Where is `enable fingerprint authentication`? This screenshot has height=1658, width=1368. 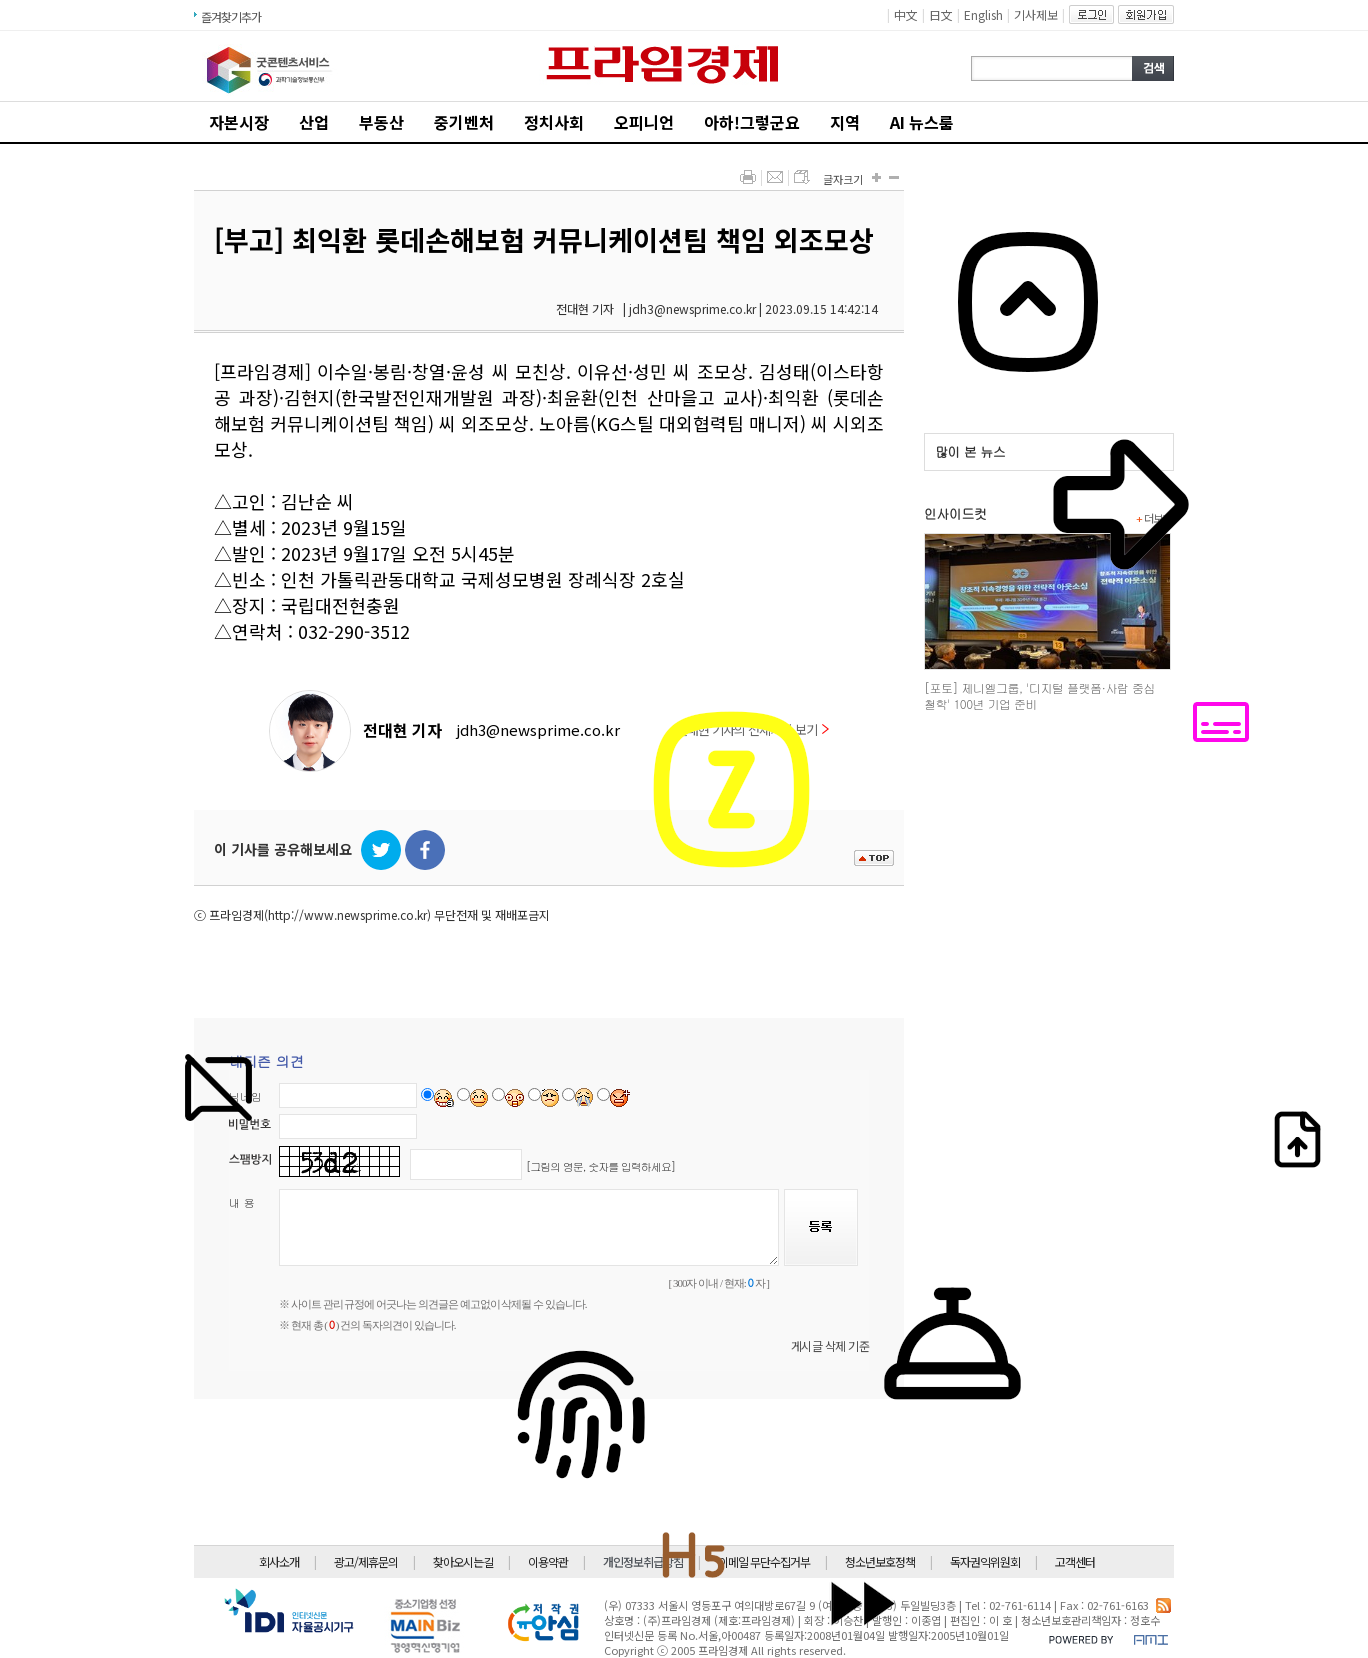
enable fingerprint authentication is located at coordinates (581, 1414).